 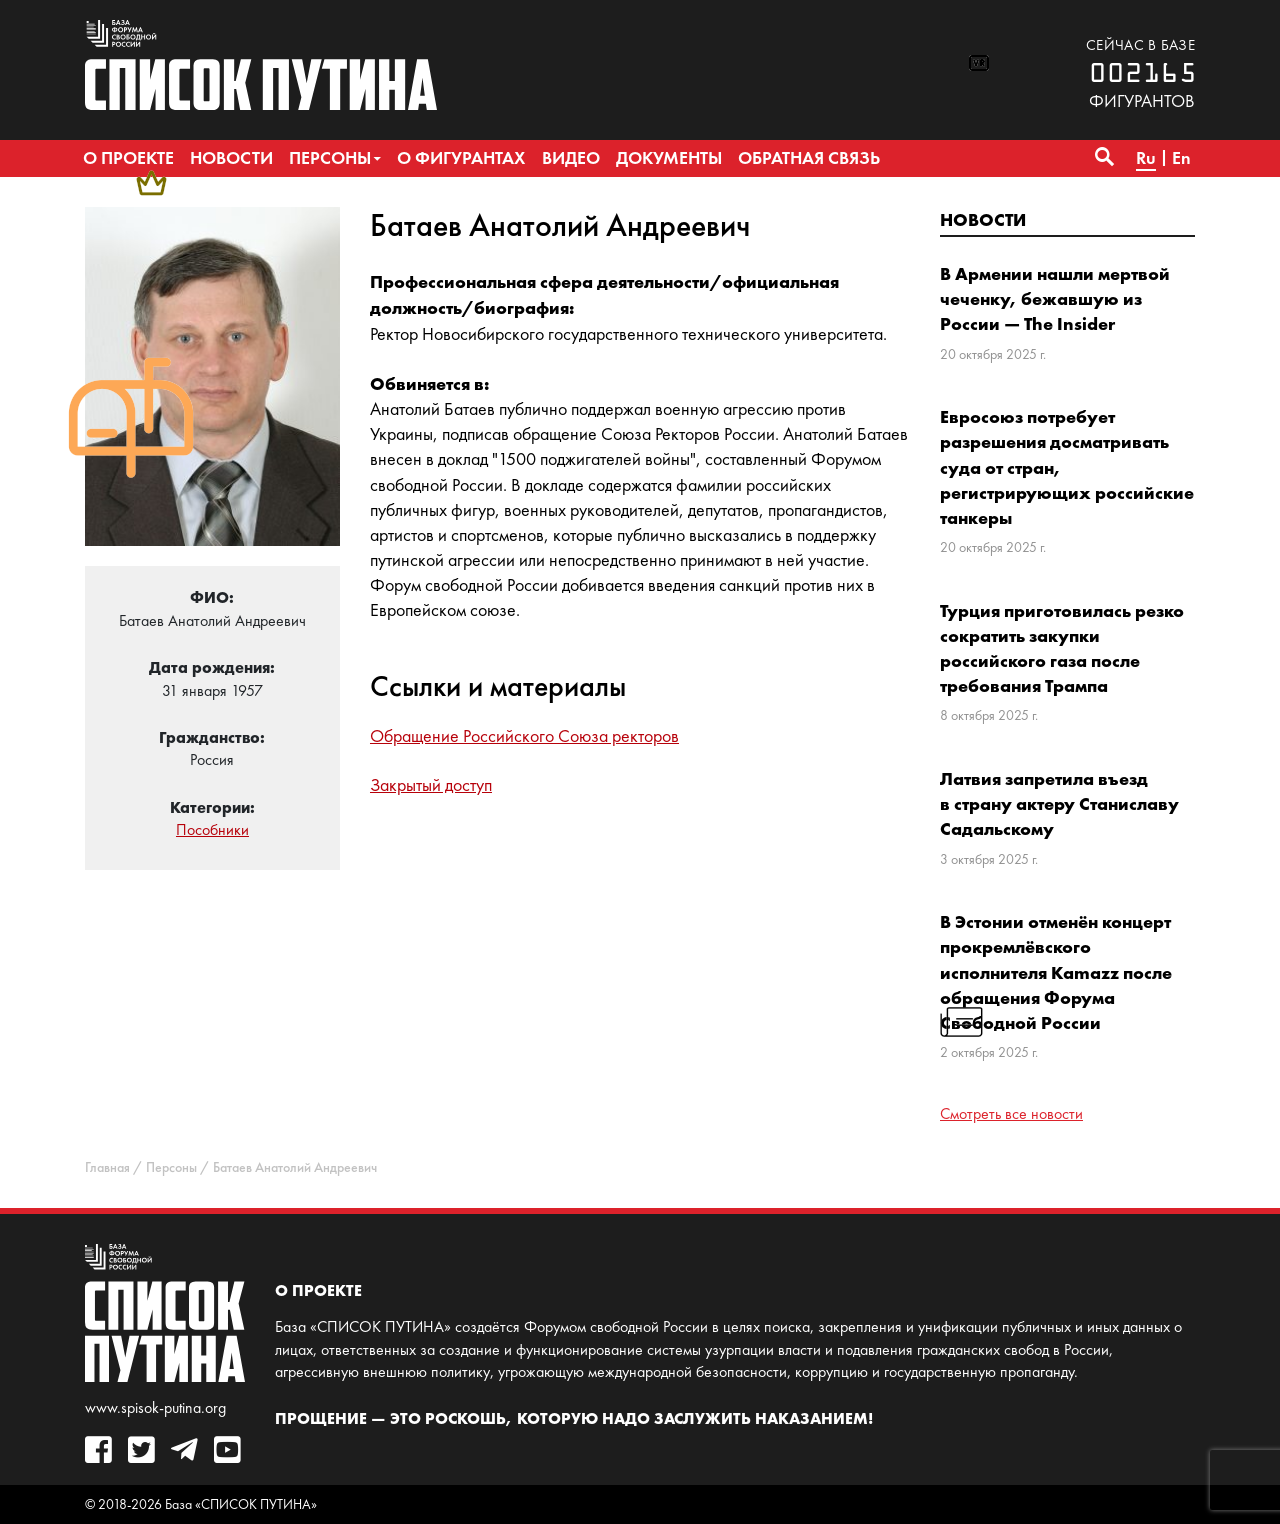 I want to click on view news or articles, so click(x=963, y=1022).